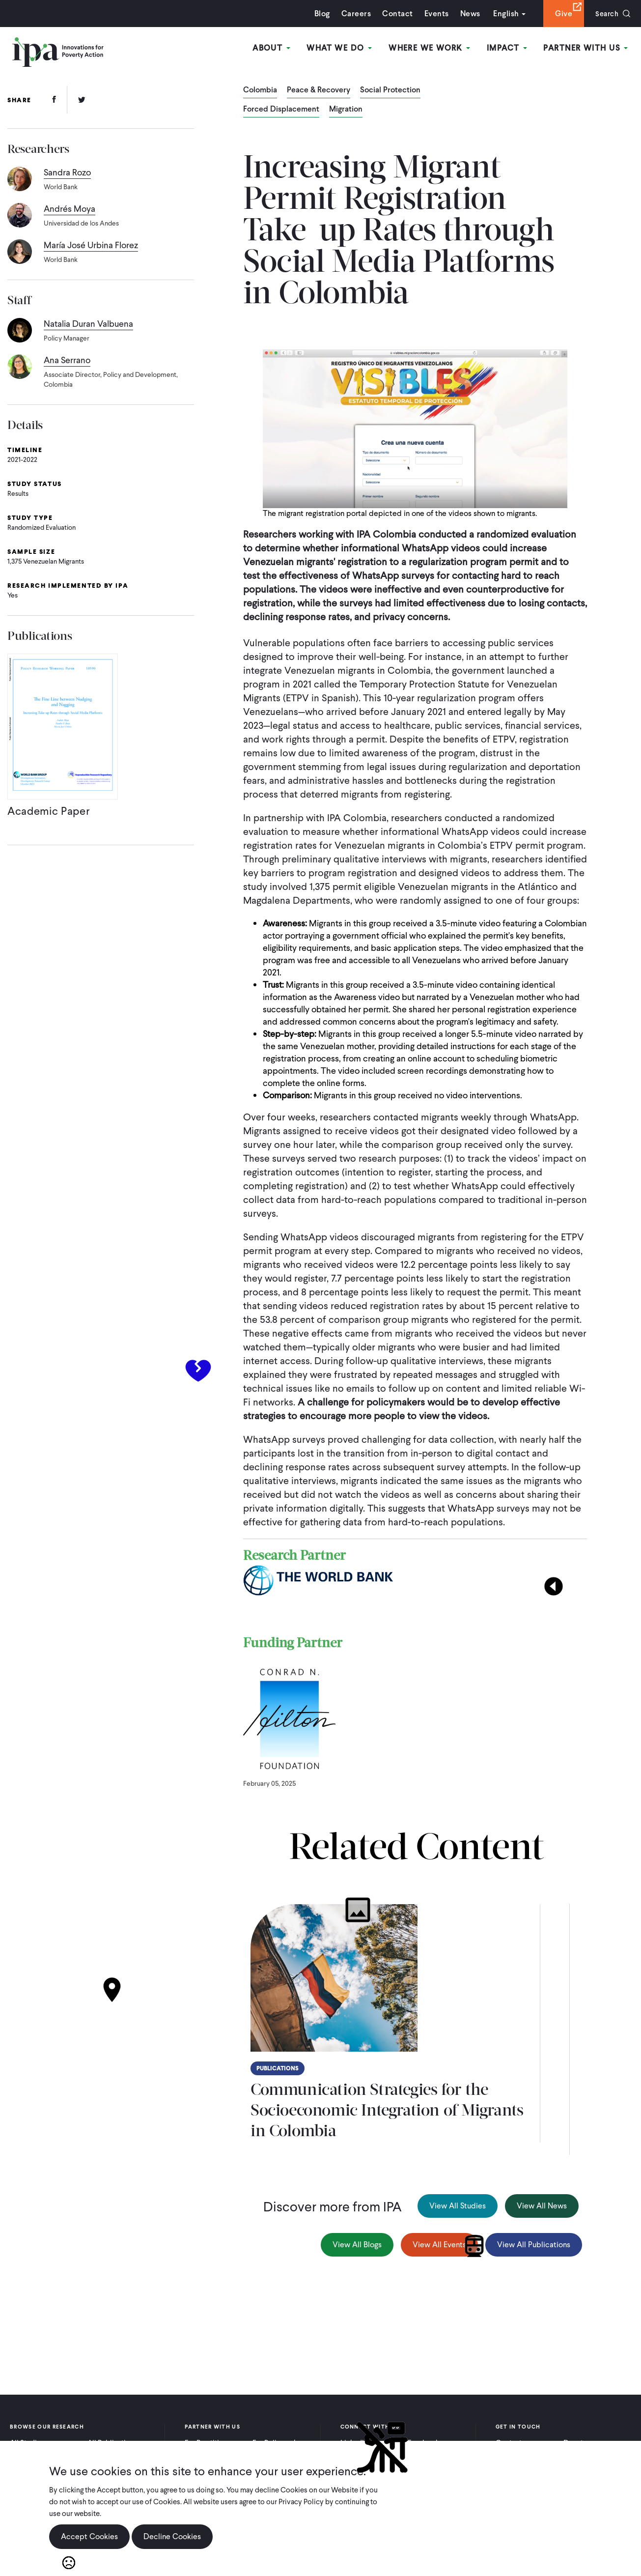  I want to click on get subway or metro directions, so click(474, 2246).